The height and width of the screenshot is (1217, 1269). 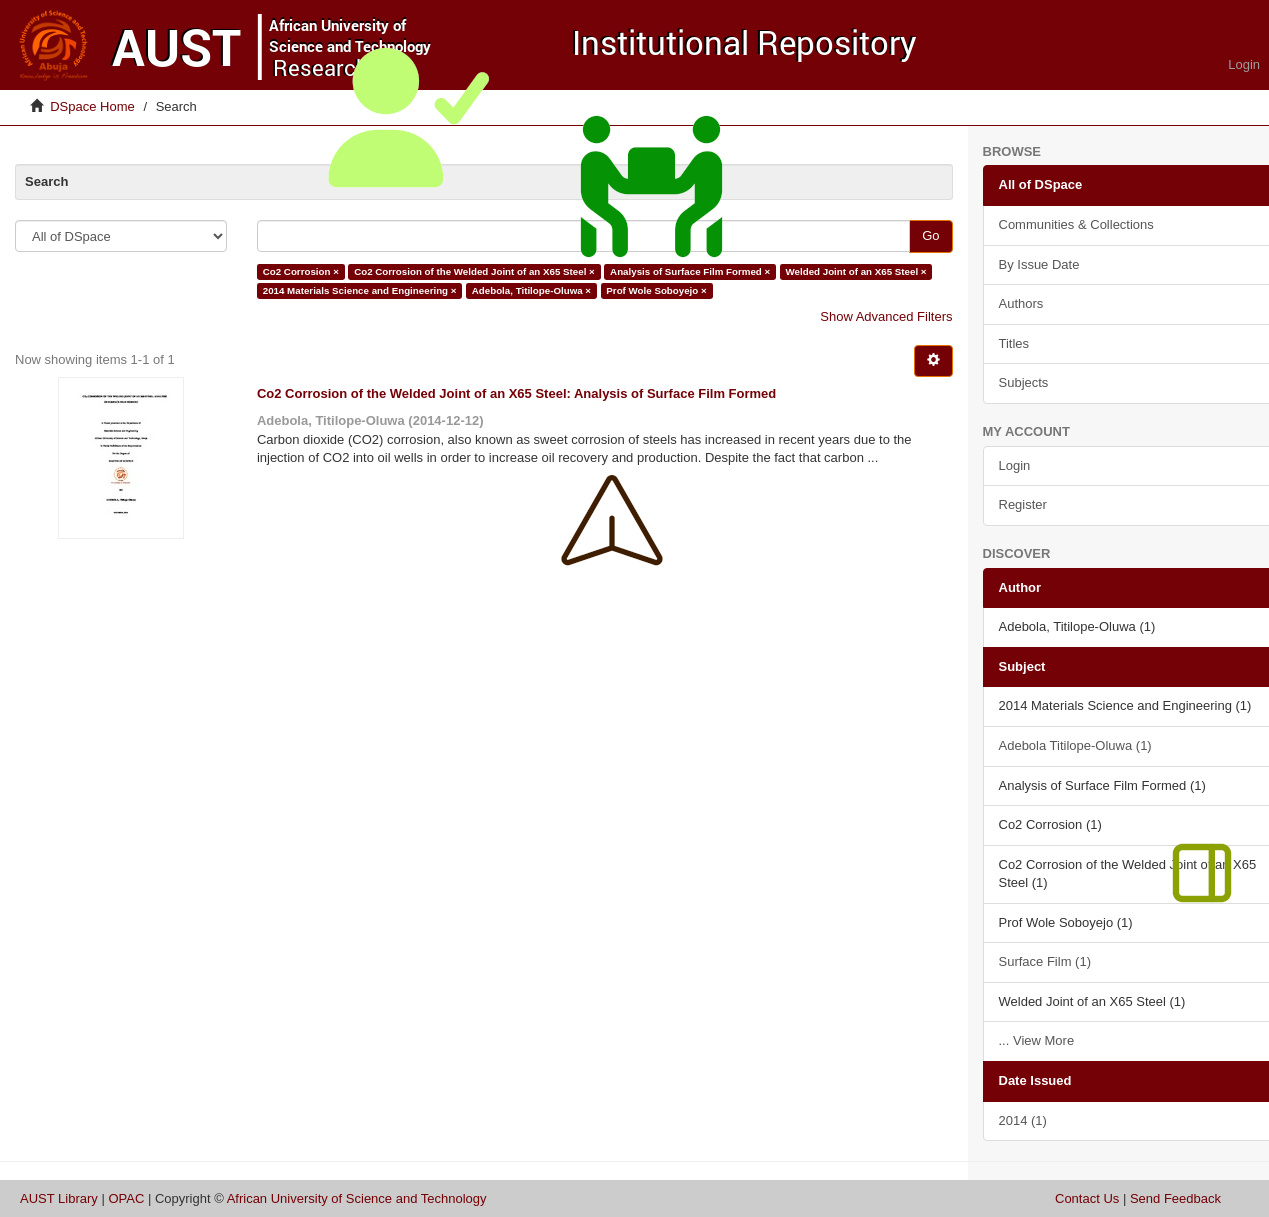 I want to click on moving or delivery service, so click(x=651, y=186).